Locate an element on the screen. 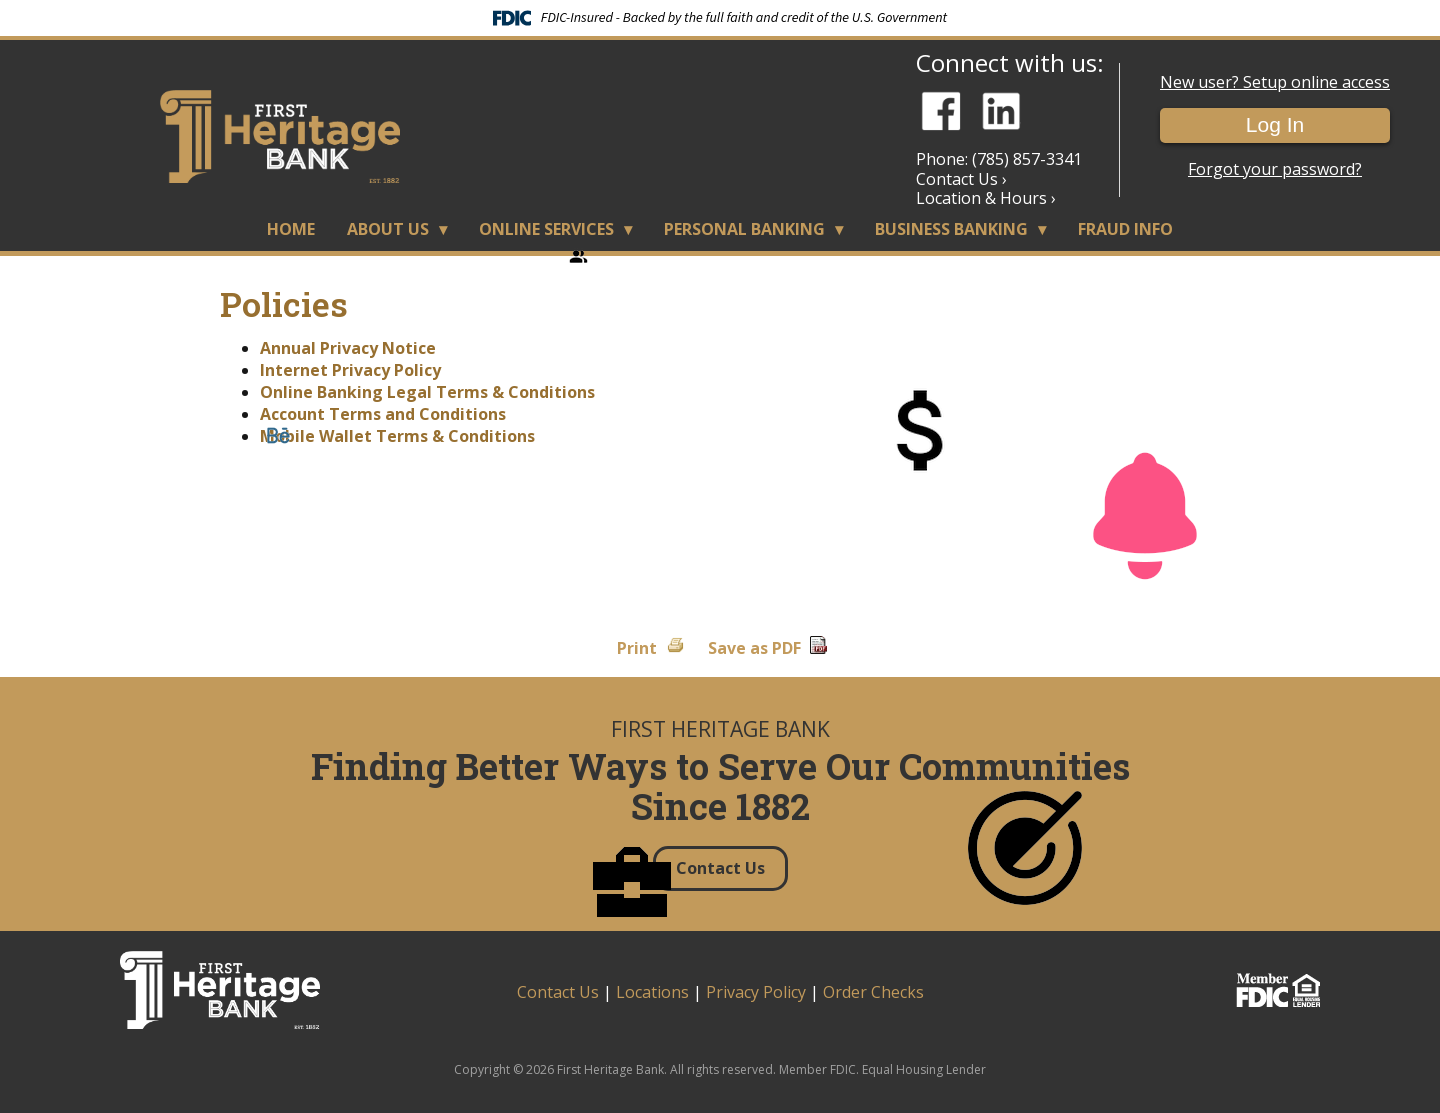 The width and height of the screenshot is (1440, 1113). view pricing or payment details is located at coordinates (922, 430).